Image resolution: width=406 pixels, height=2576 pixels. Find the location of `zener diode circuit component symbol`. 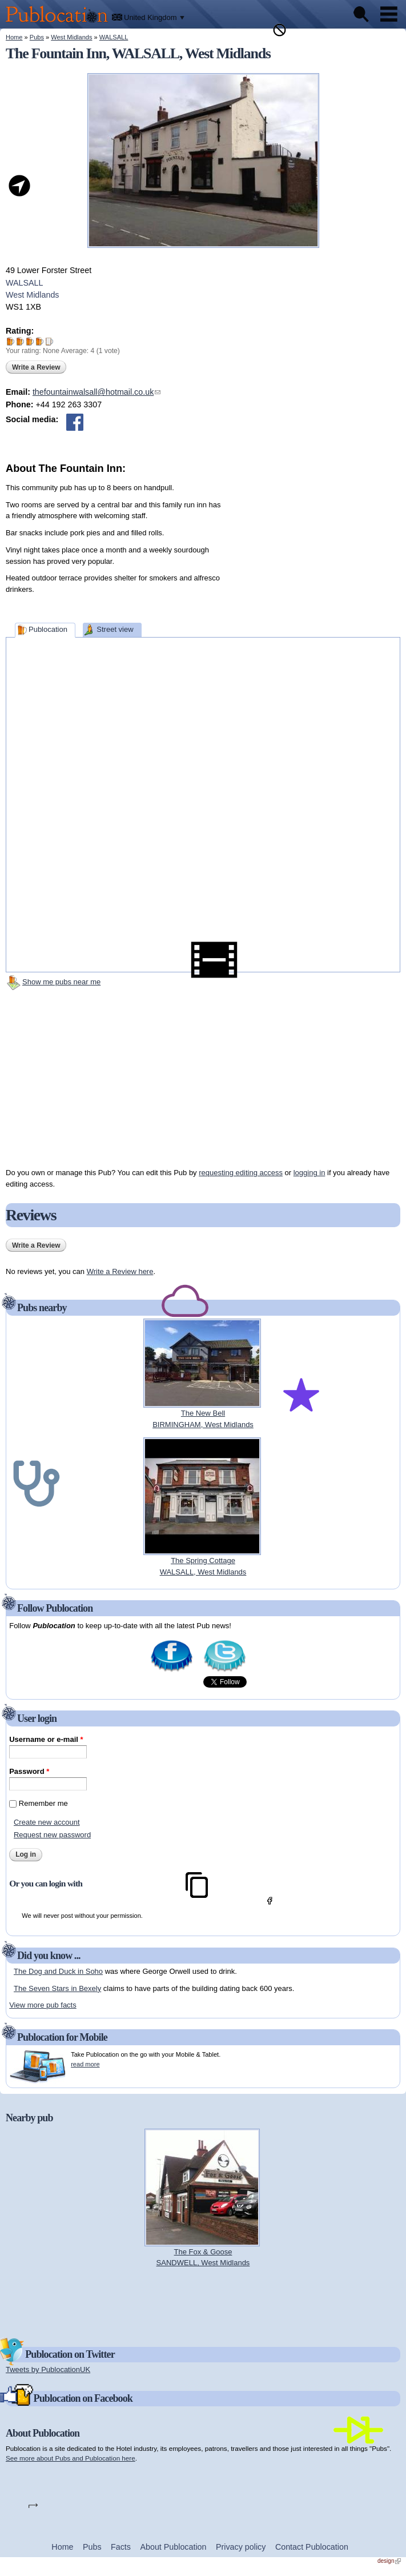

zener diode circuit component symbol is located at coordinates (358, 2430).